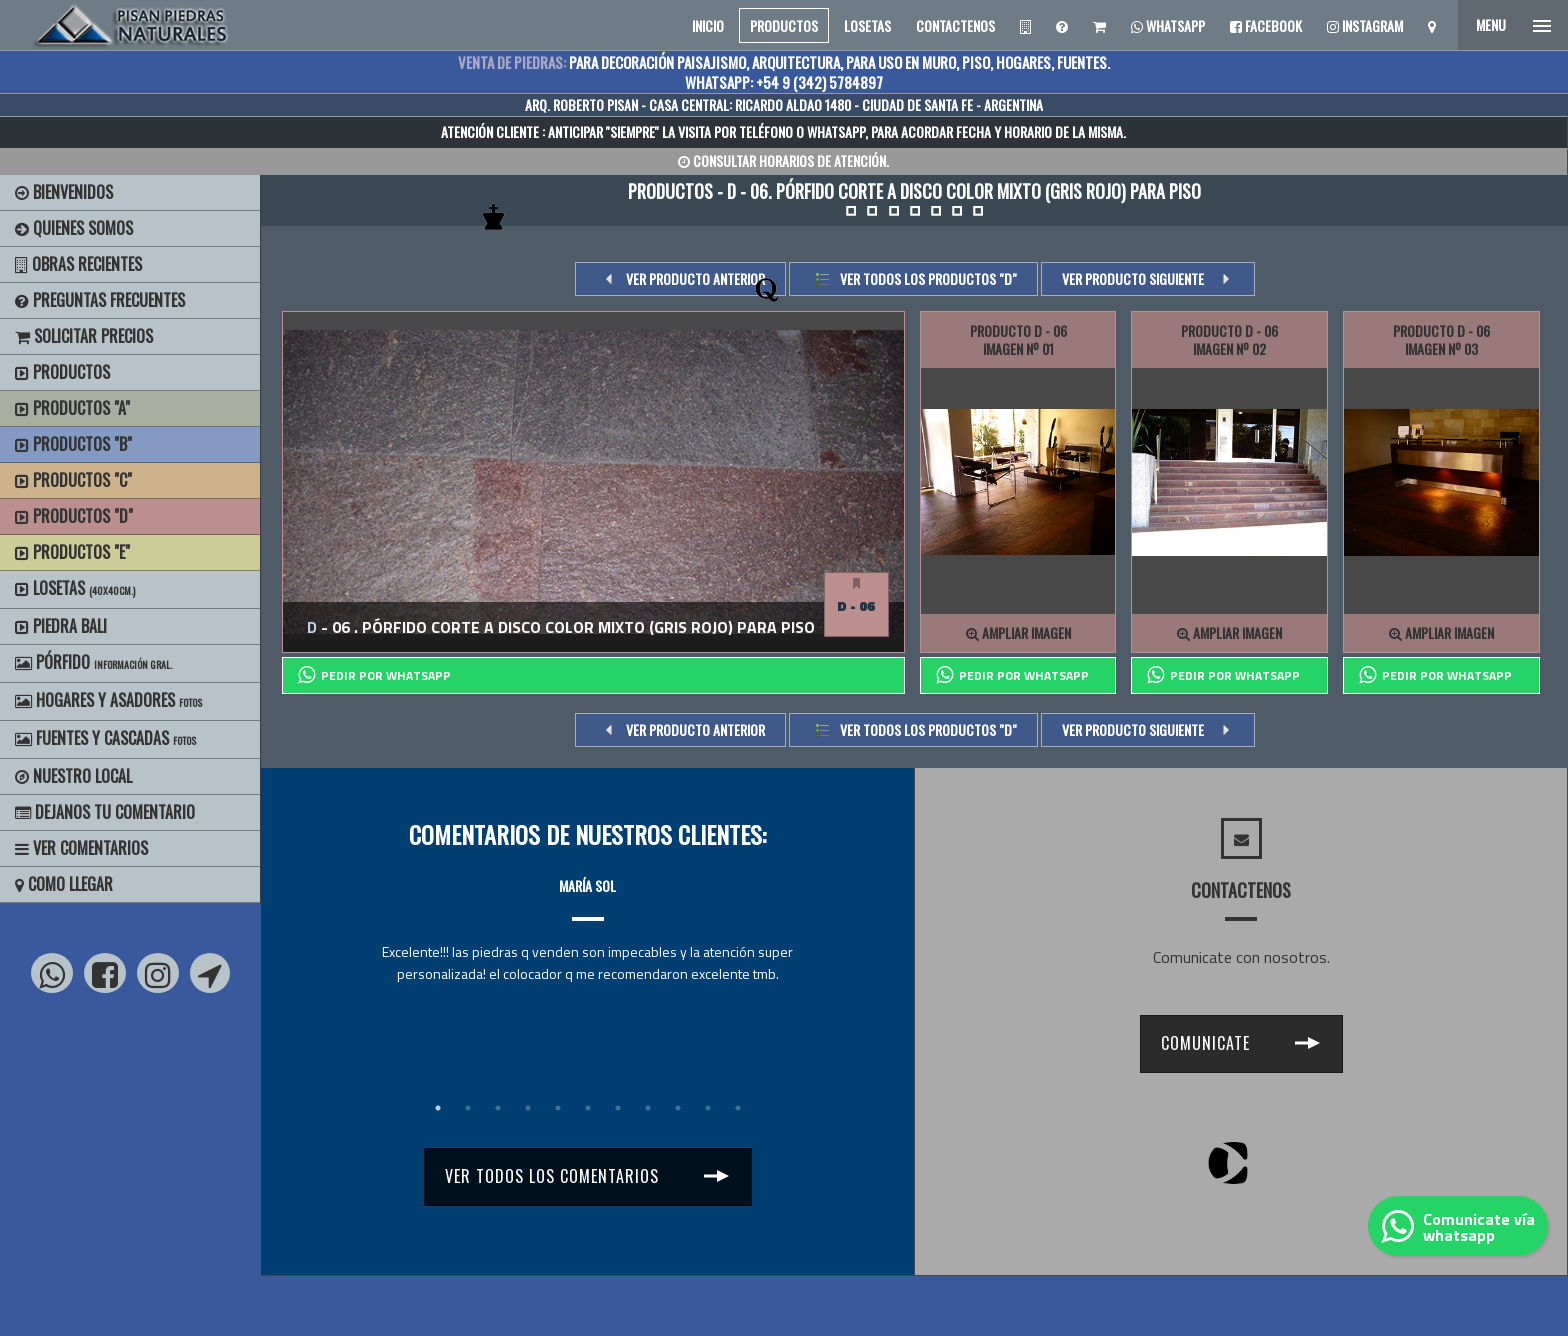 This screenshot has height=1336, width=1568. I want to click on open the Quora app, so click(767, 290).